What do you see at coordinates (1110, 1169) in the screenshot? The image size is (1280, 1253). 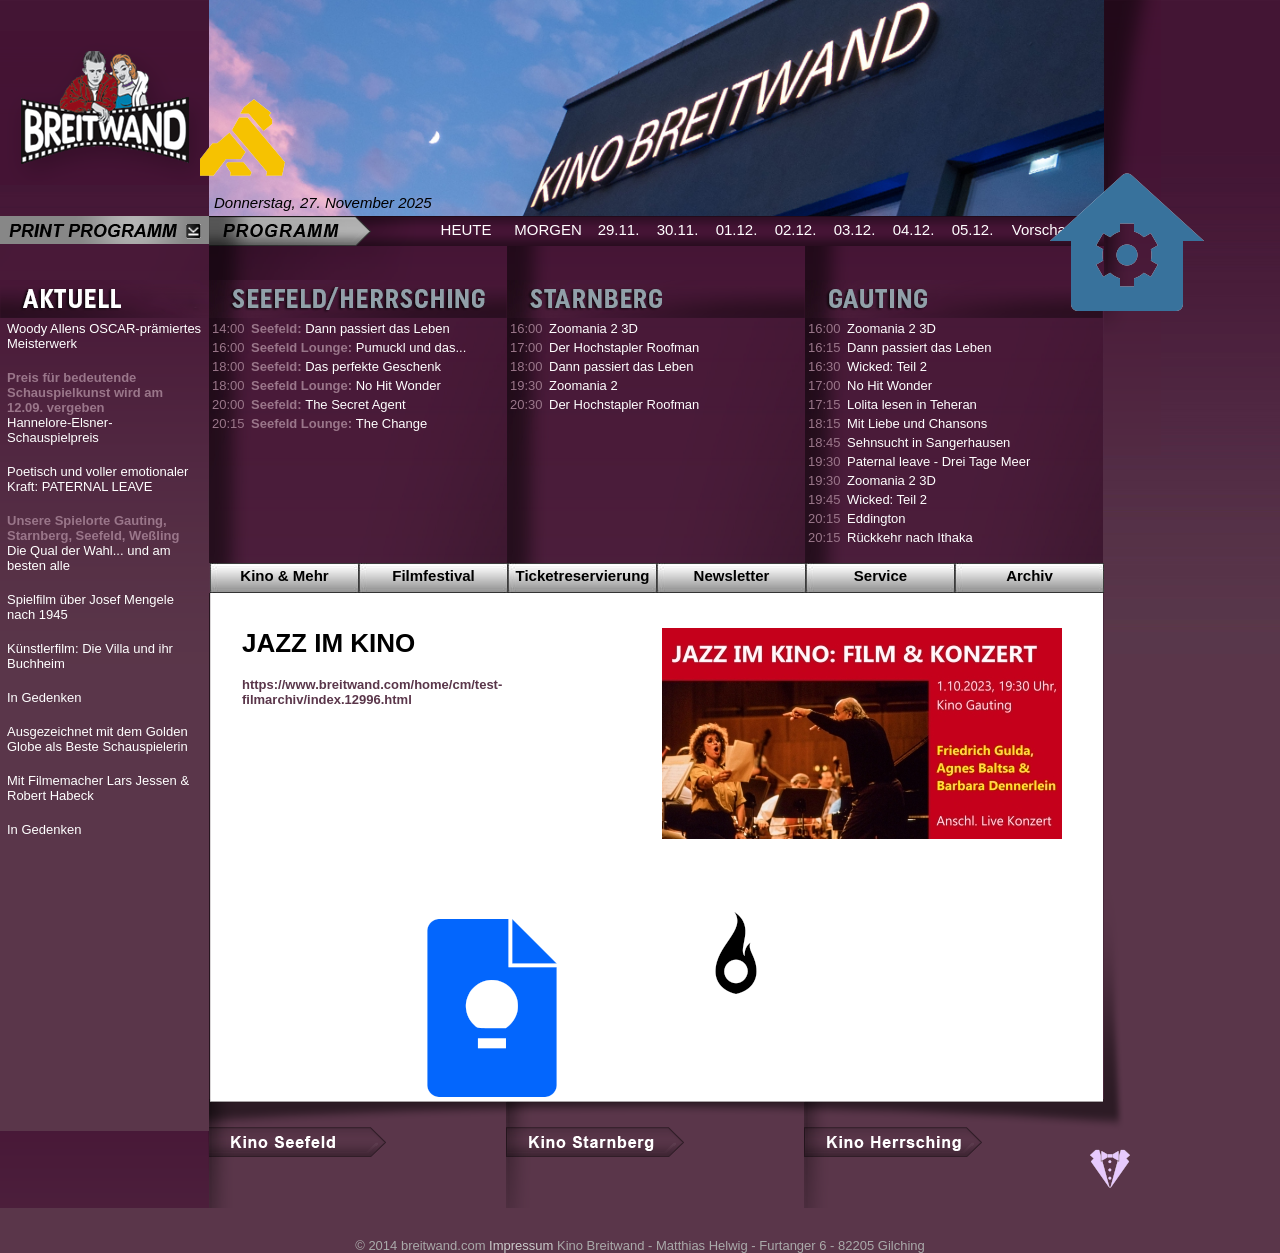 I see `stylelint CSS linting tool logo` at bounding box center [1110, 1169].